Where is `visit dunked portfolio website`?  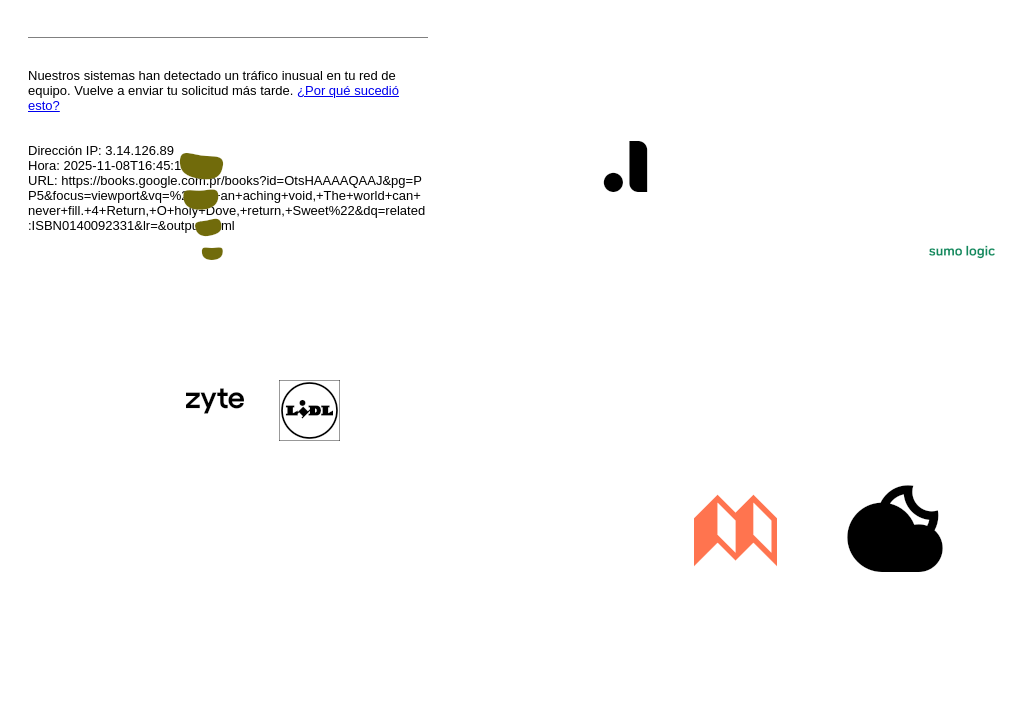
visit dunked portfolio website is located at coordinates (625, 166).